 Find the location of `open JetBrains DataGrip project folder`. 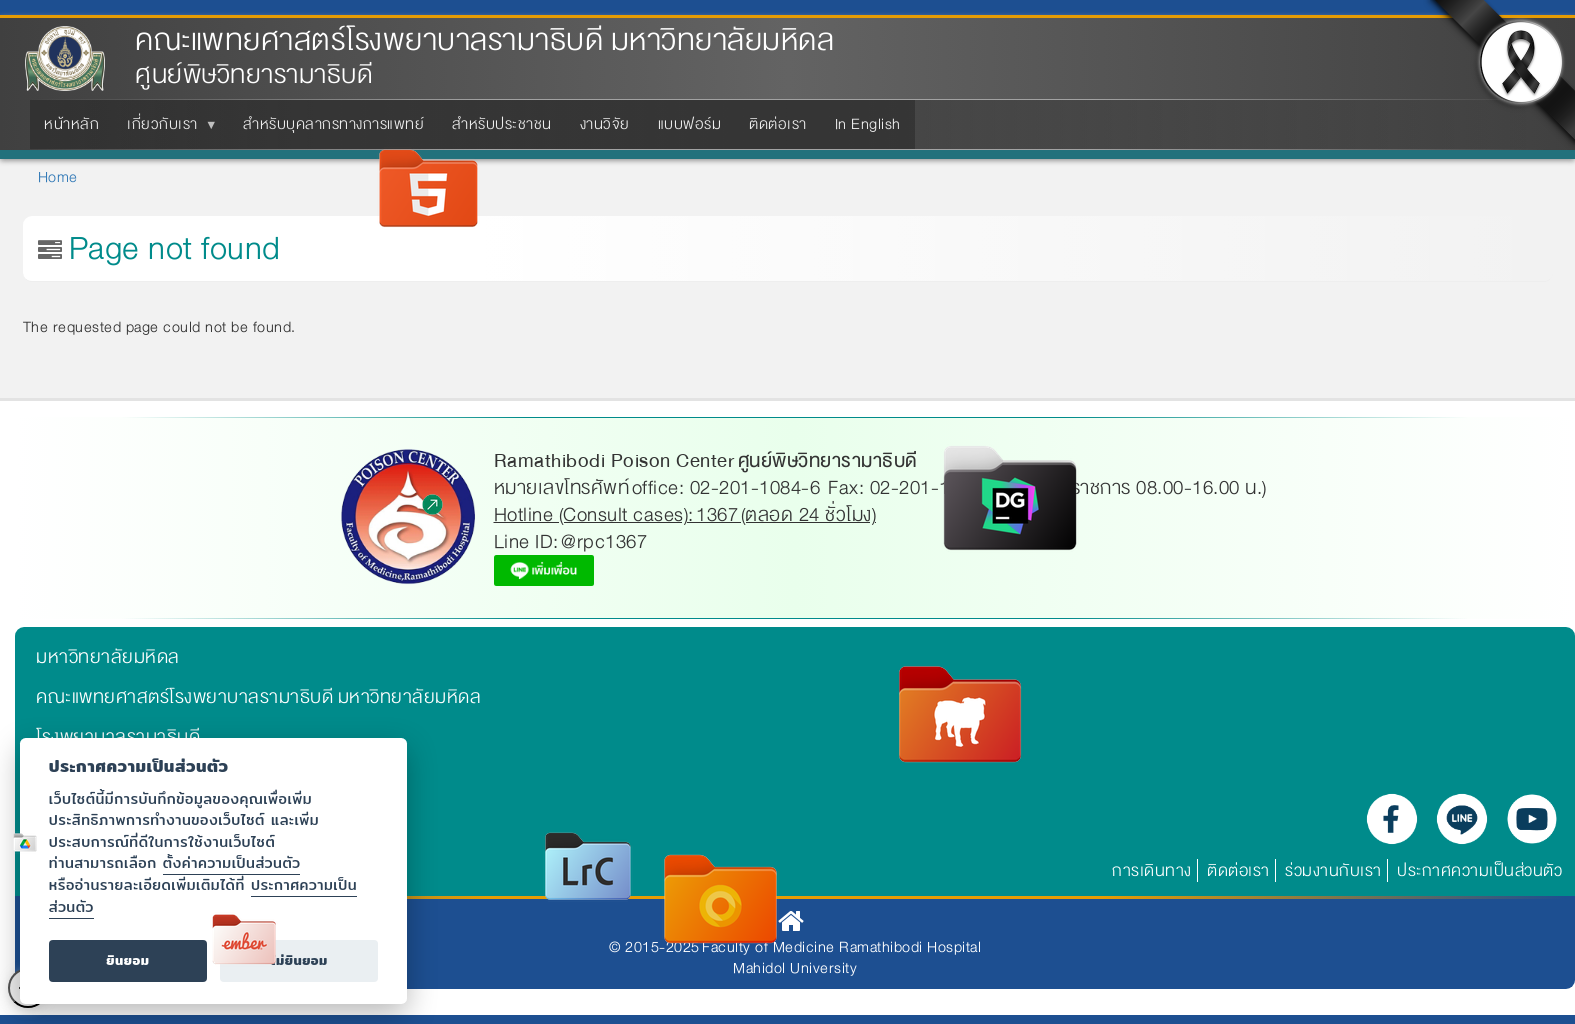

open JetBrains DataGrip project folder is located at coordinates (1009, 501).